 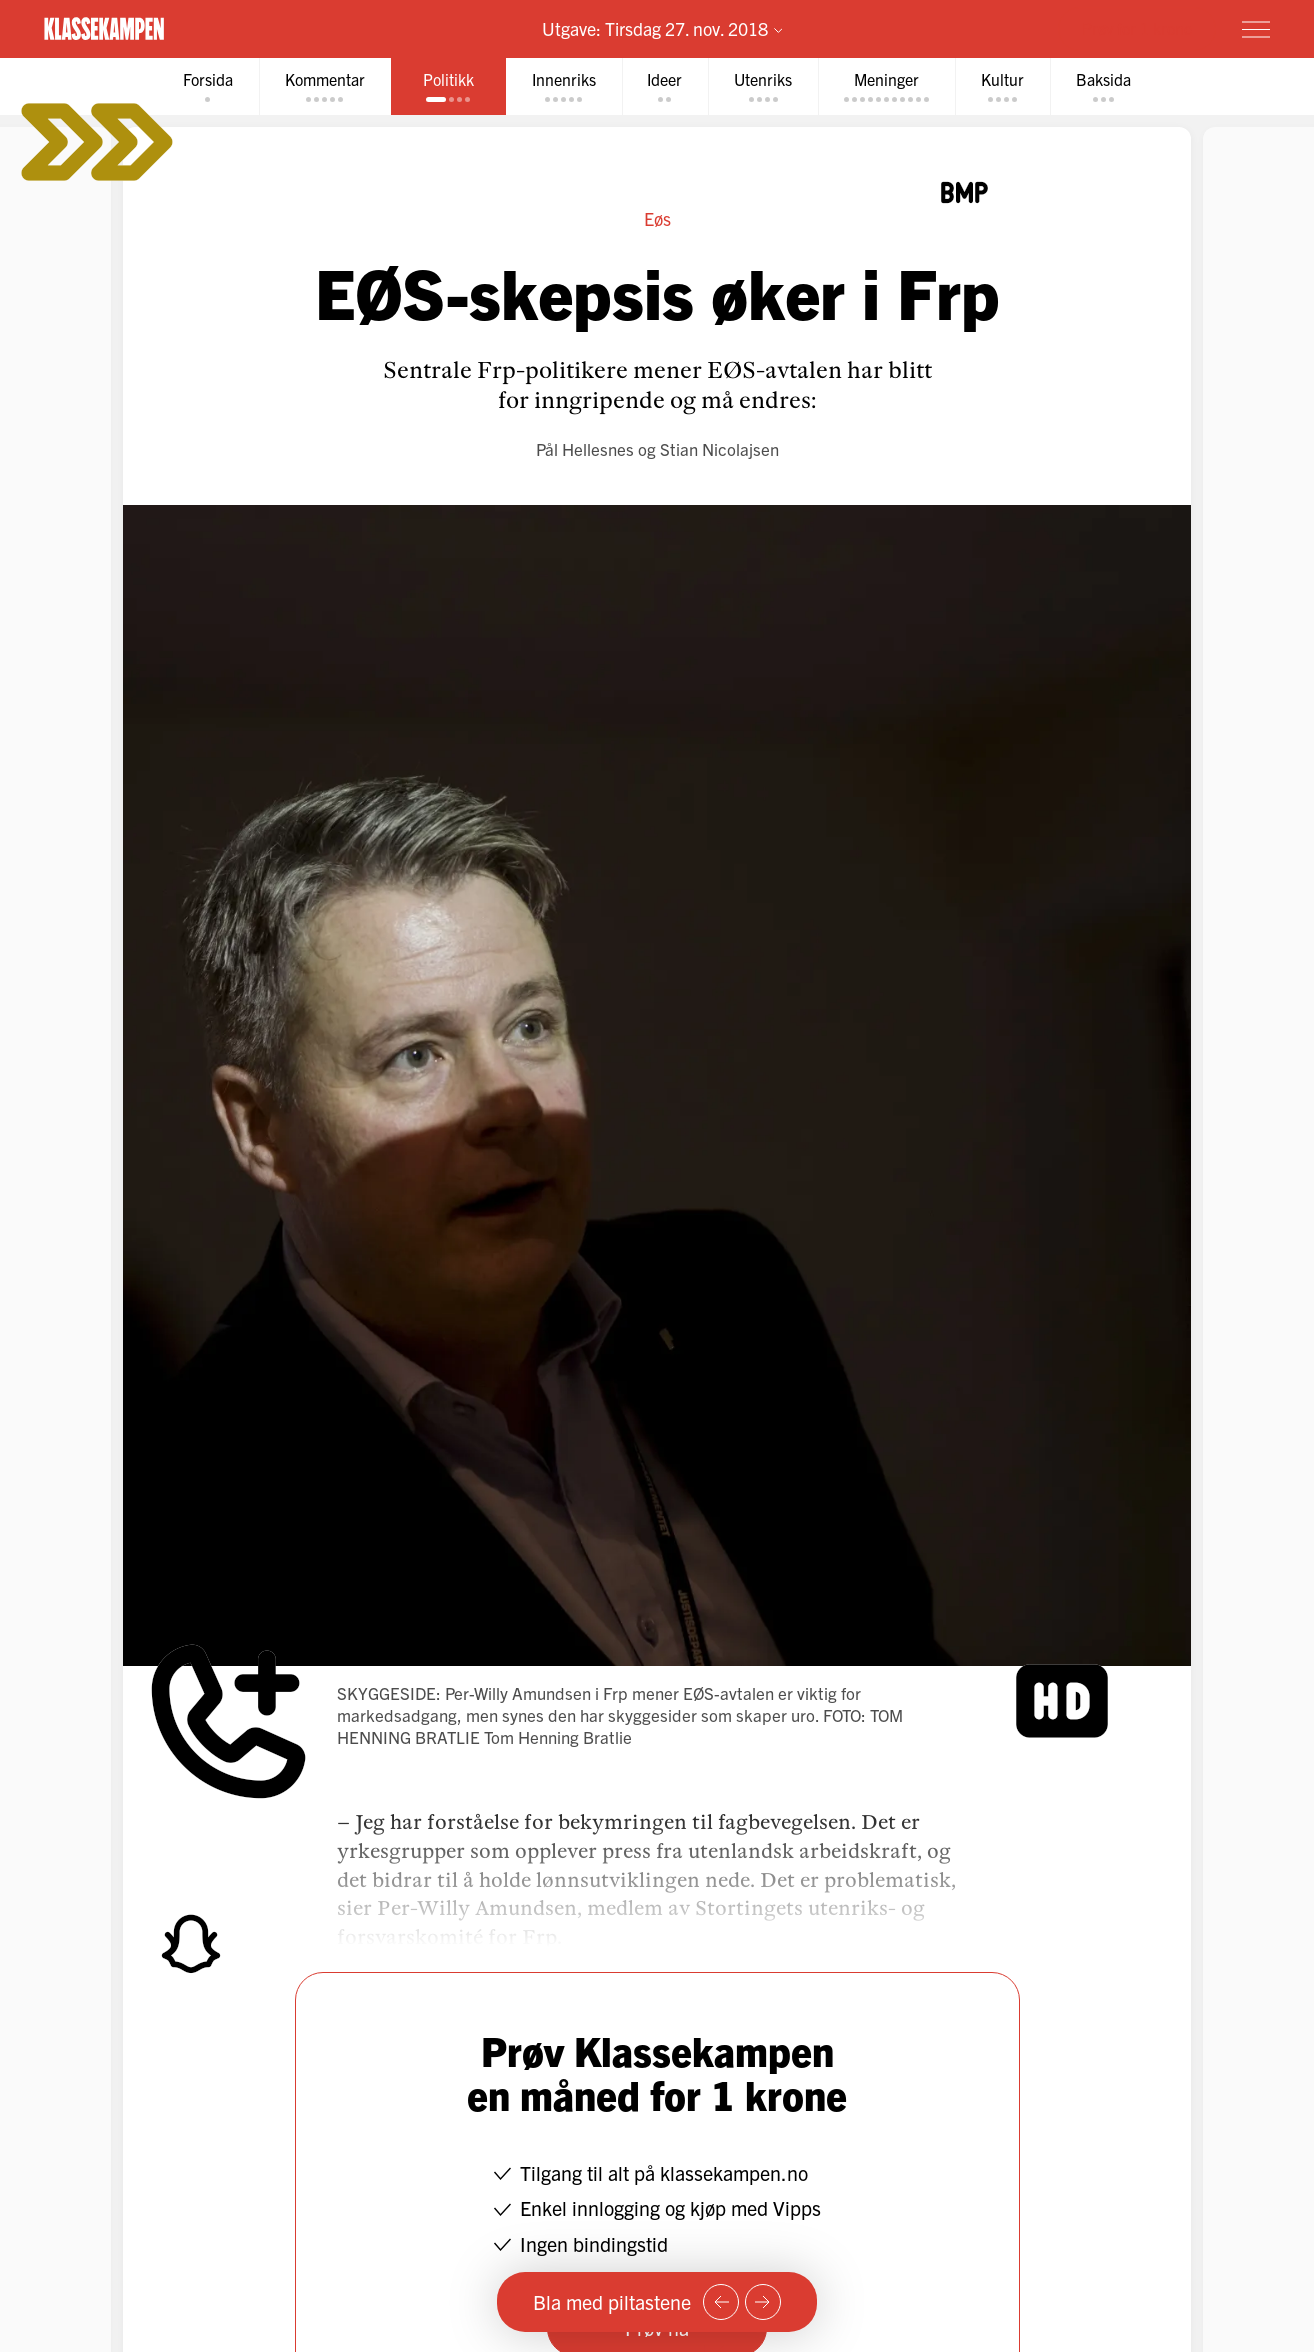 What do you see at coordinates (231, 1718) in the screenshot?
I see `add a new contact` at bounding box center [231, 1718].